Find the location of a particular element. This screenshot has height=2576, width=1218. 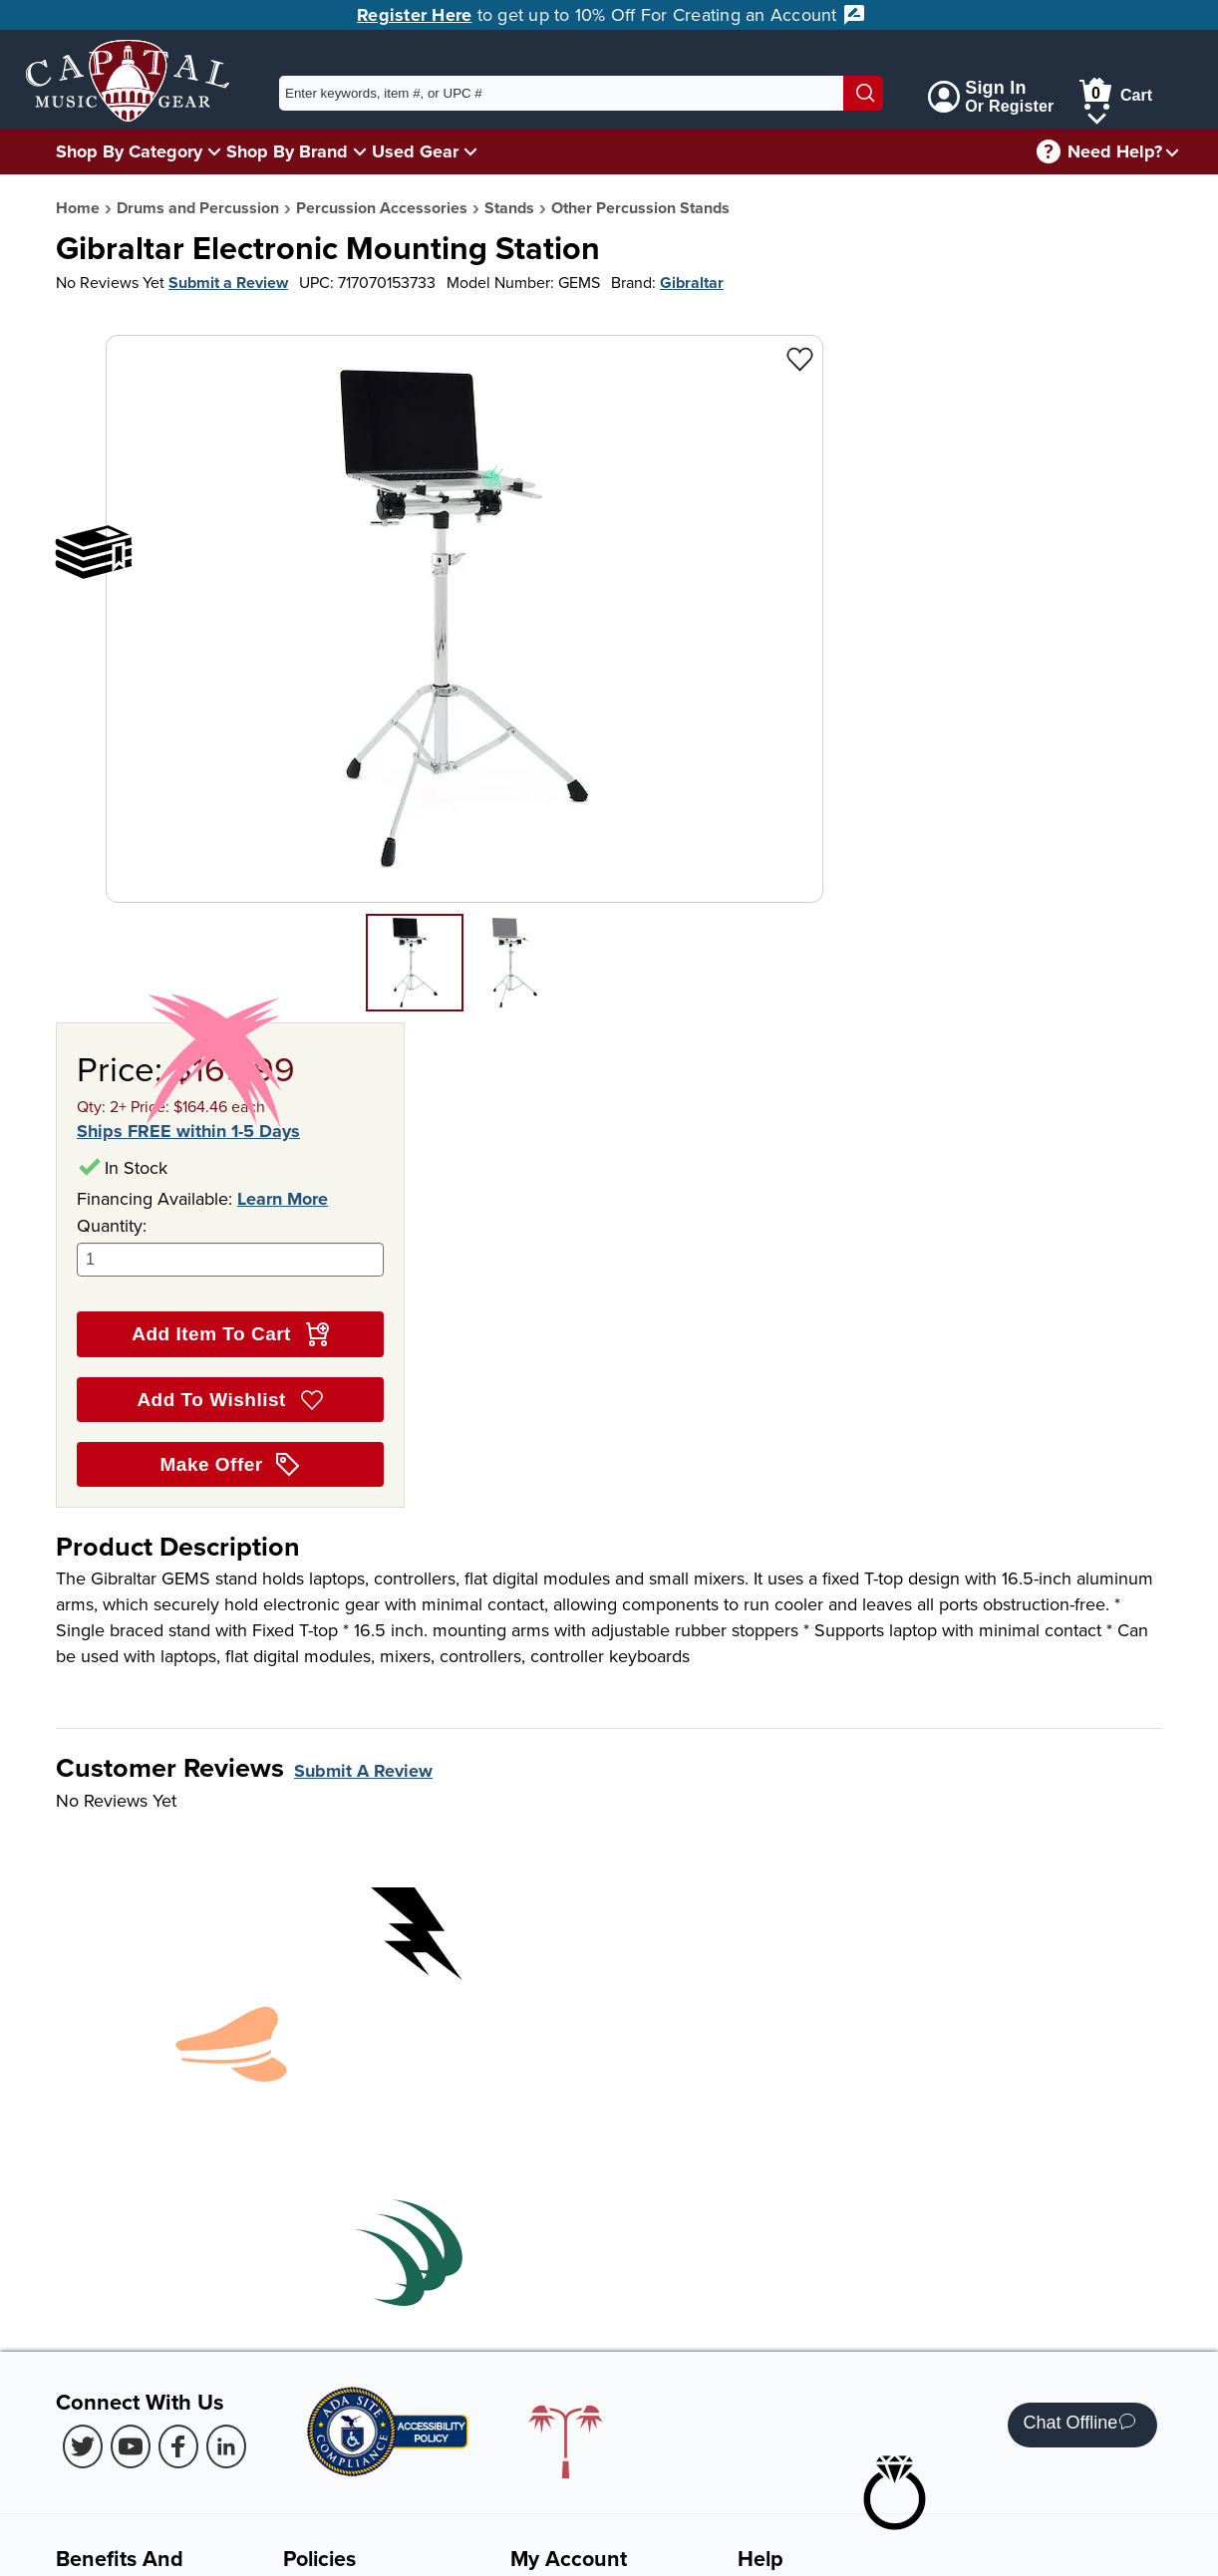

attack or slash action in a game is located at coordinates (408, 2253).